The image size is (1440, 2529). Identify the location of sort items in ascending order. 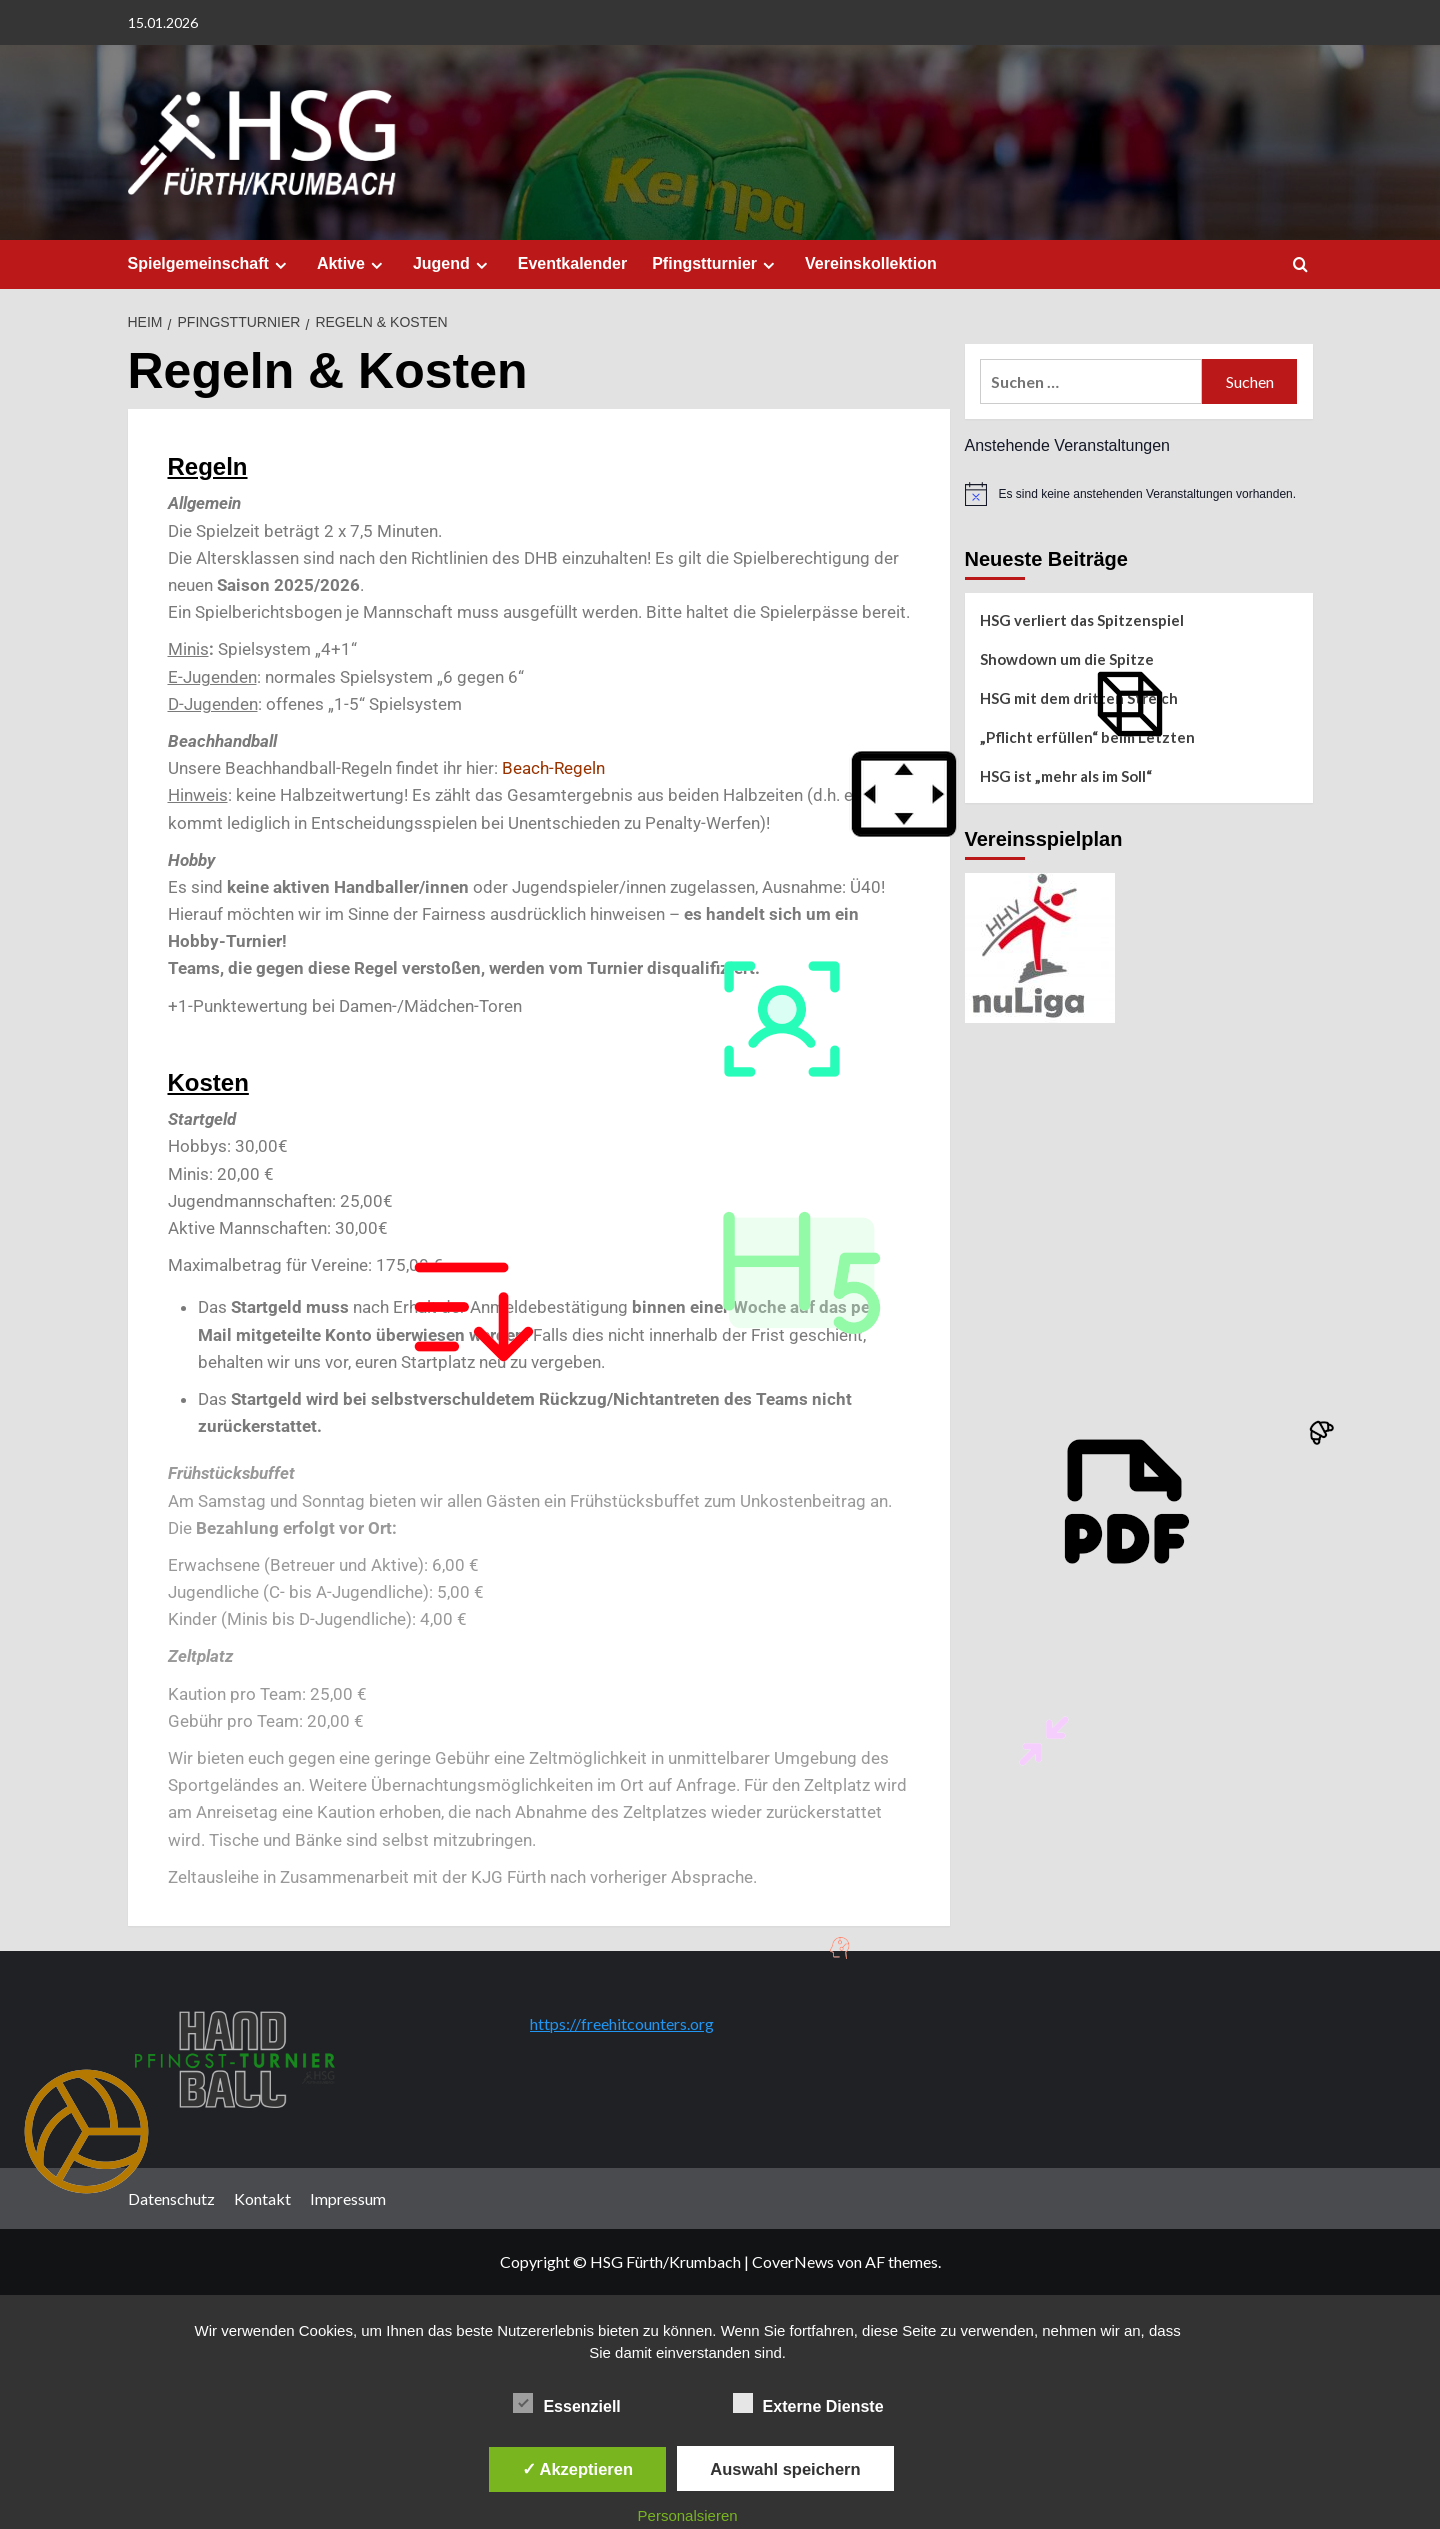
(469, 1307).